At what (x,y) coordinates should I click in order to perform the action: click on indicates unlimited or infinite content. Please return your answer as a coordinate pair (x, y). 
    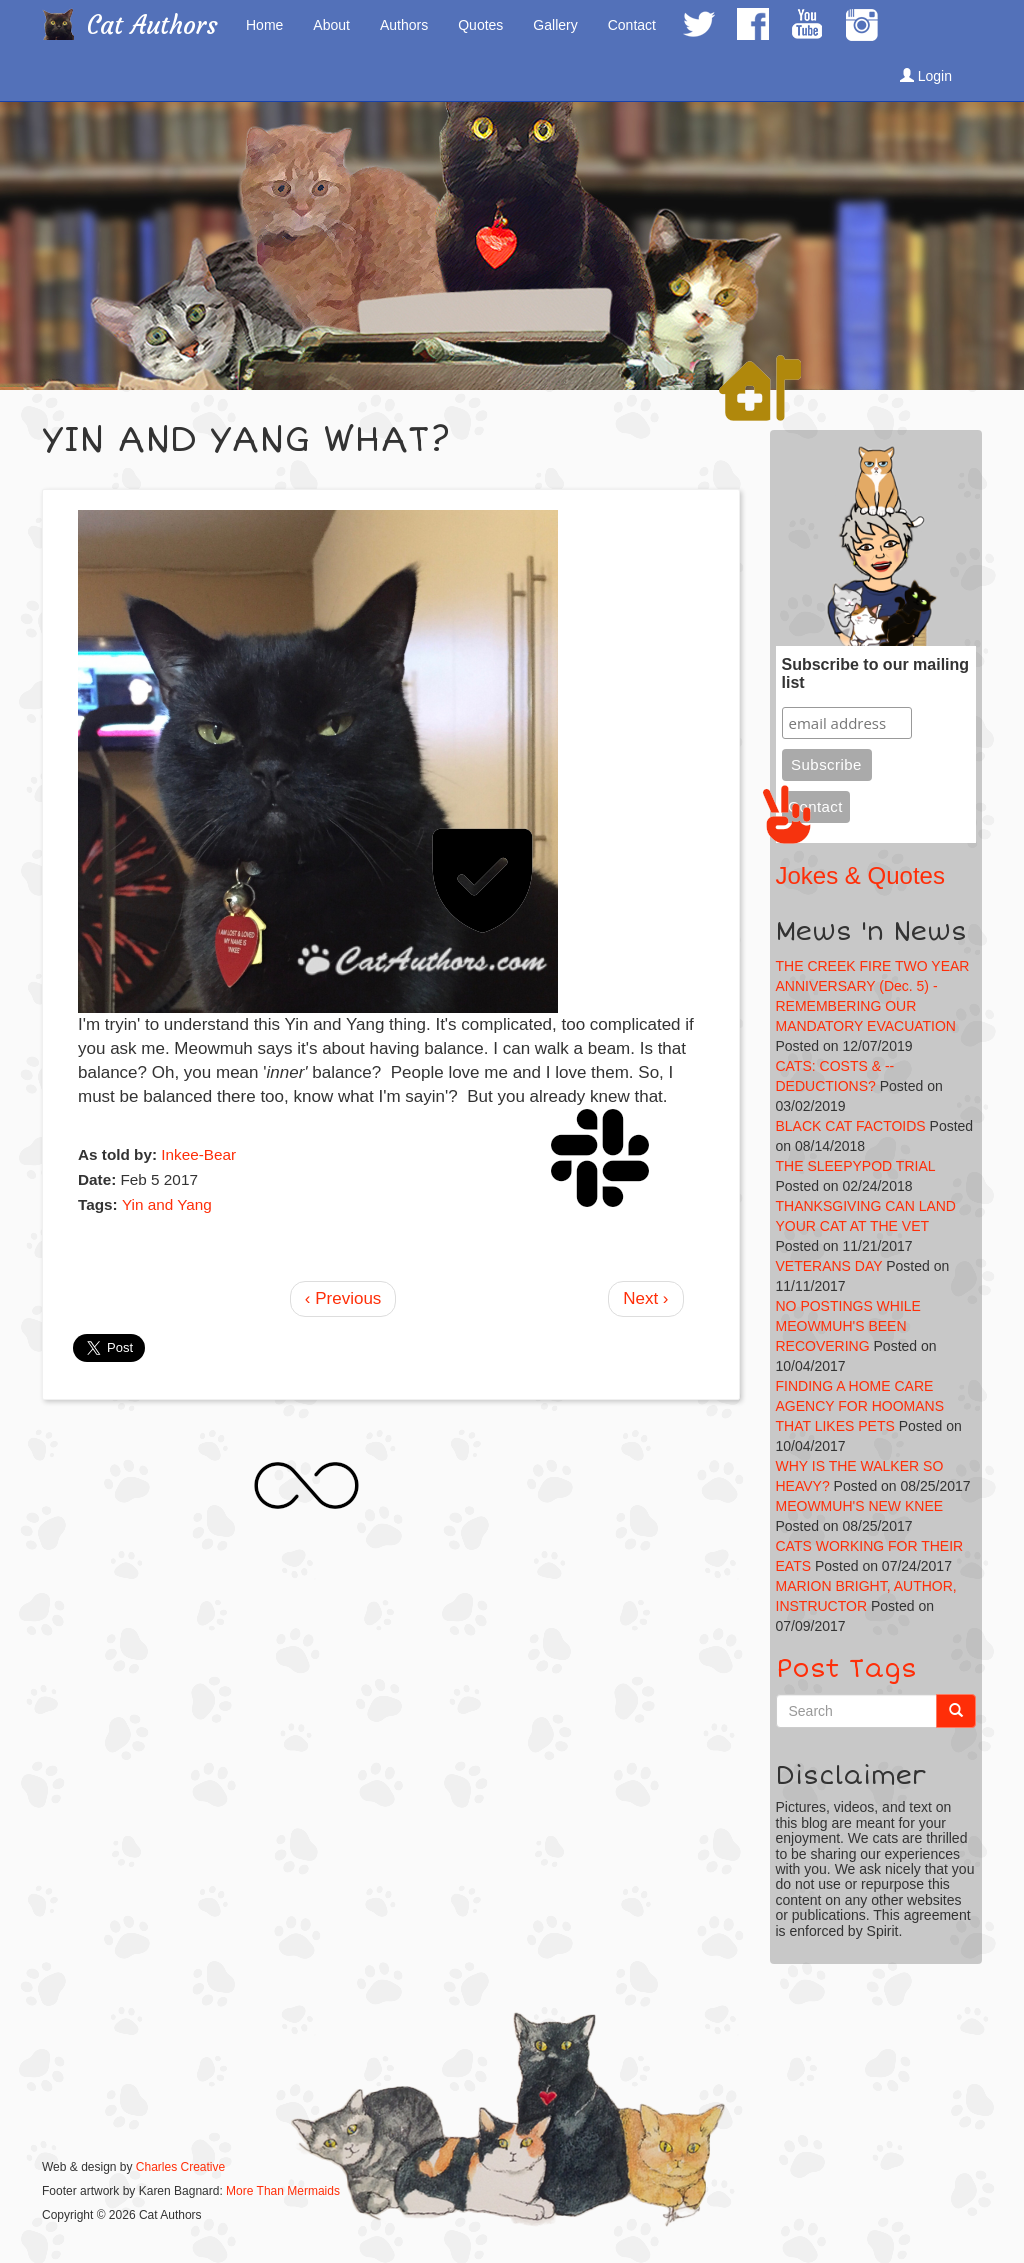
    Looking at the image, I should click on (306, 1485).